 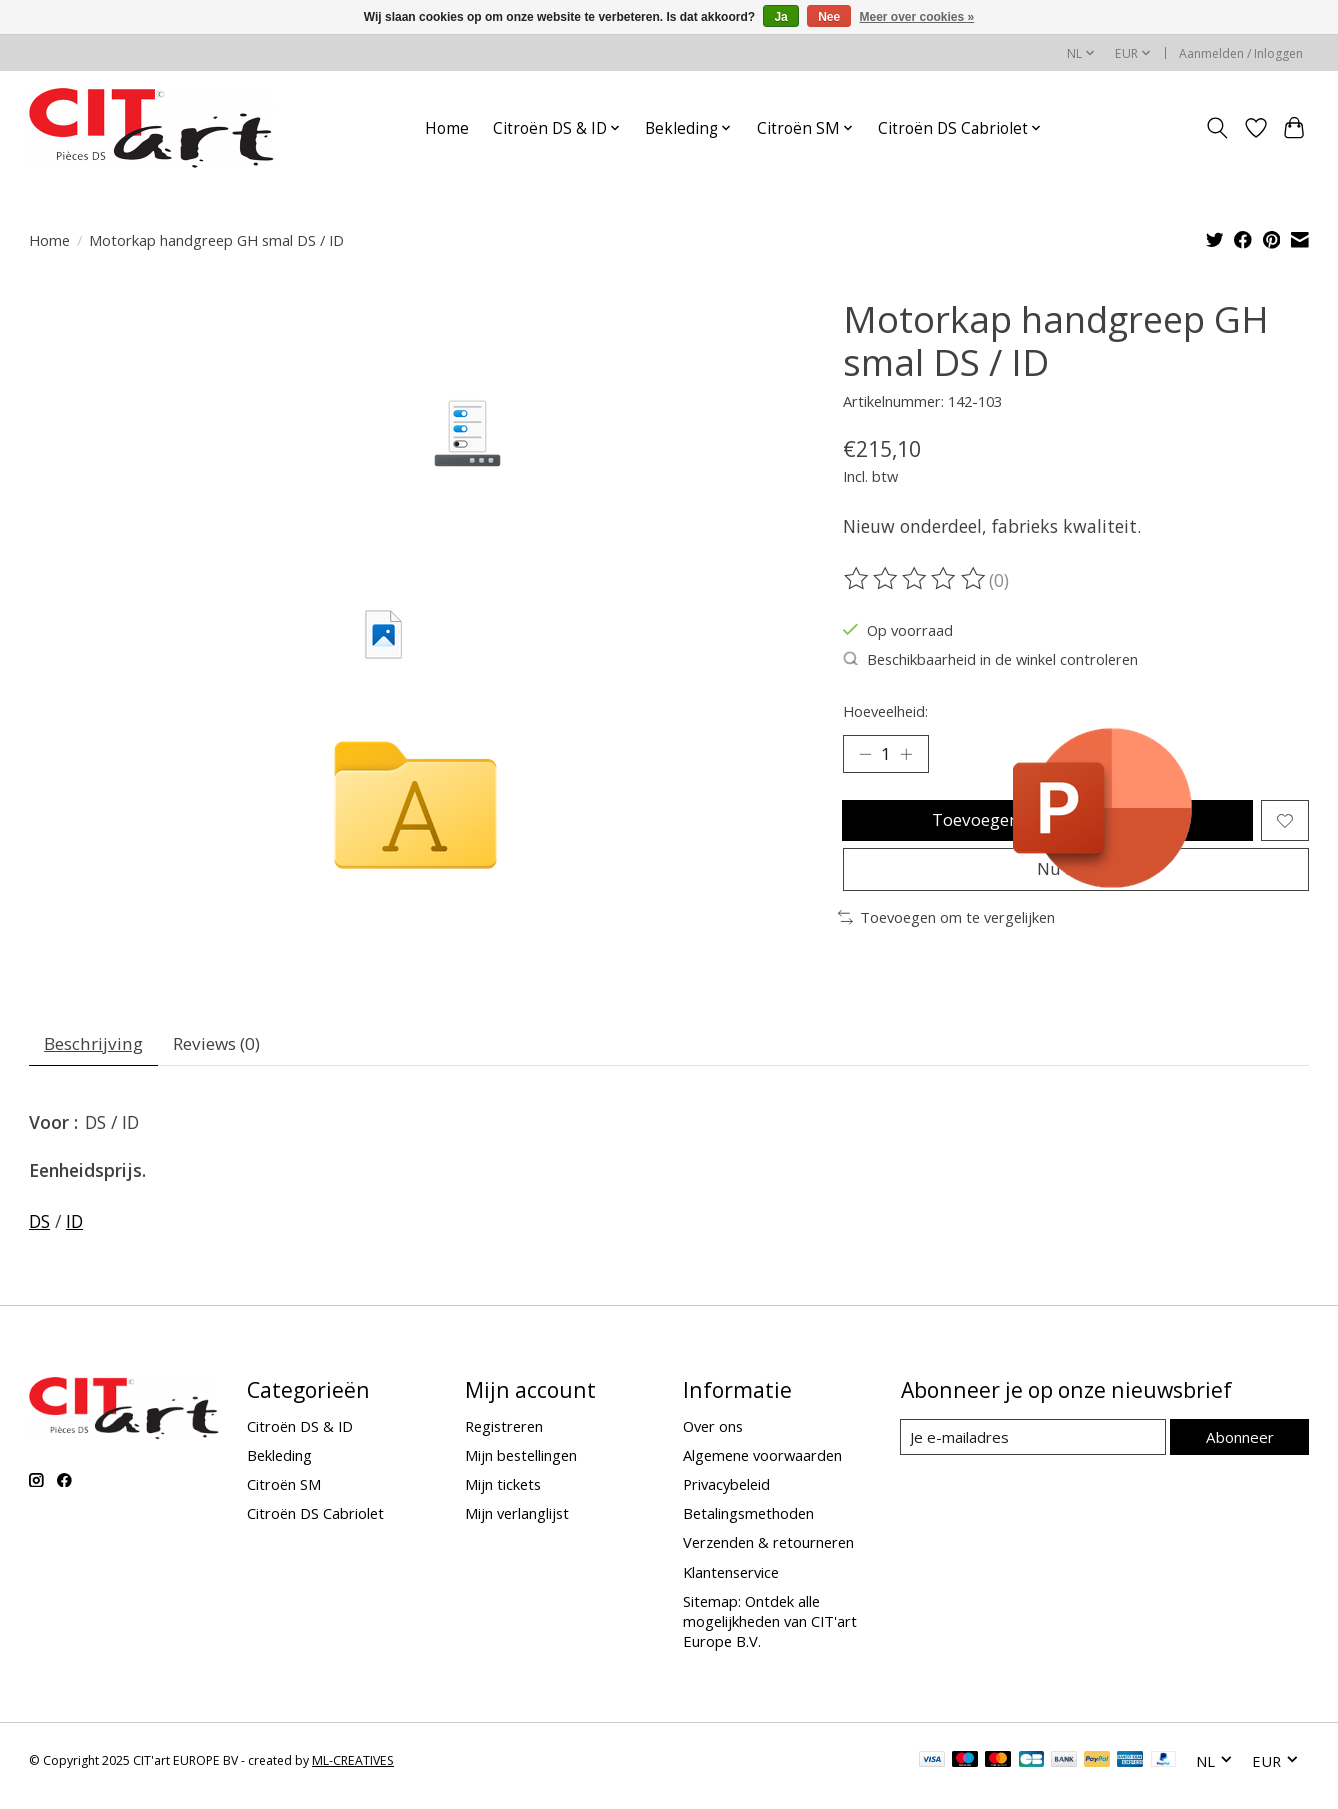 I want to click on open the fonts folder, so click(x=415, y=809).